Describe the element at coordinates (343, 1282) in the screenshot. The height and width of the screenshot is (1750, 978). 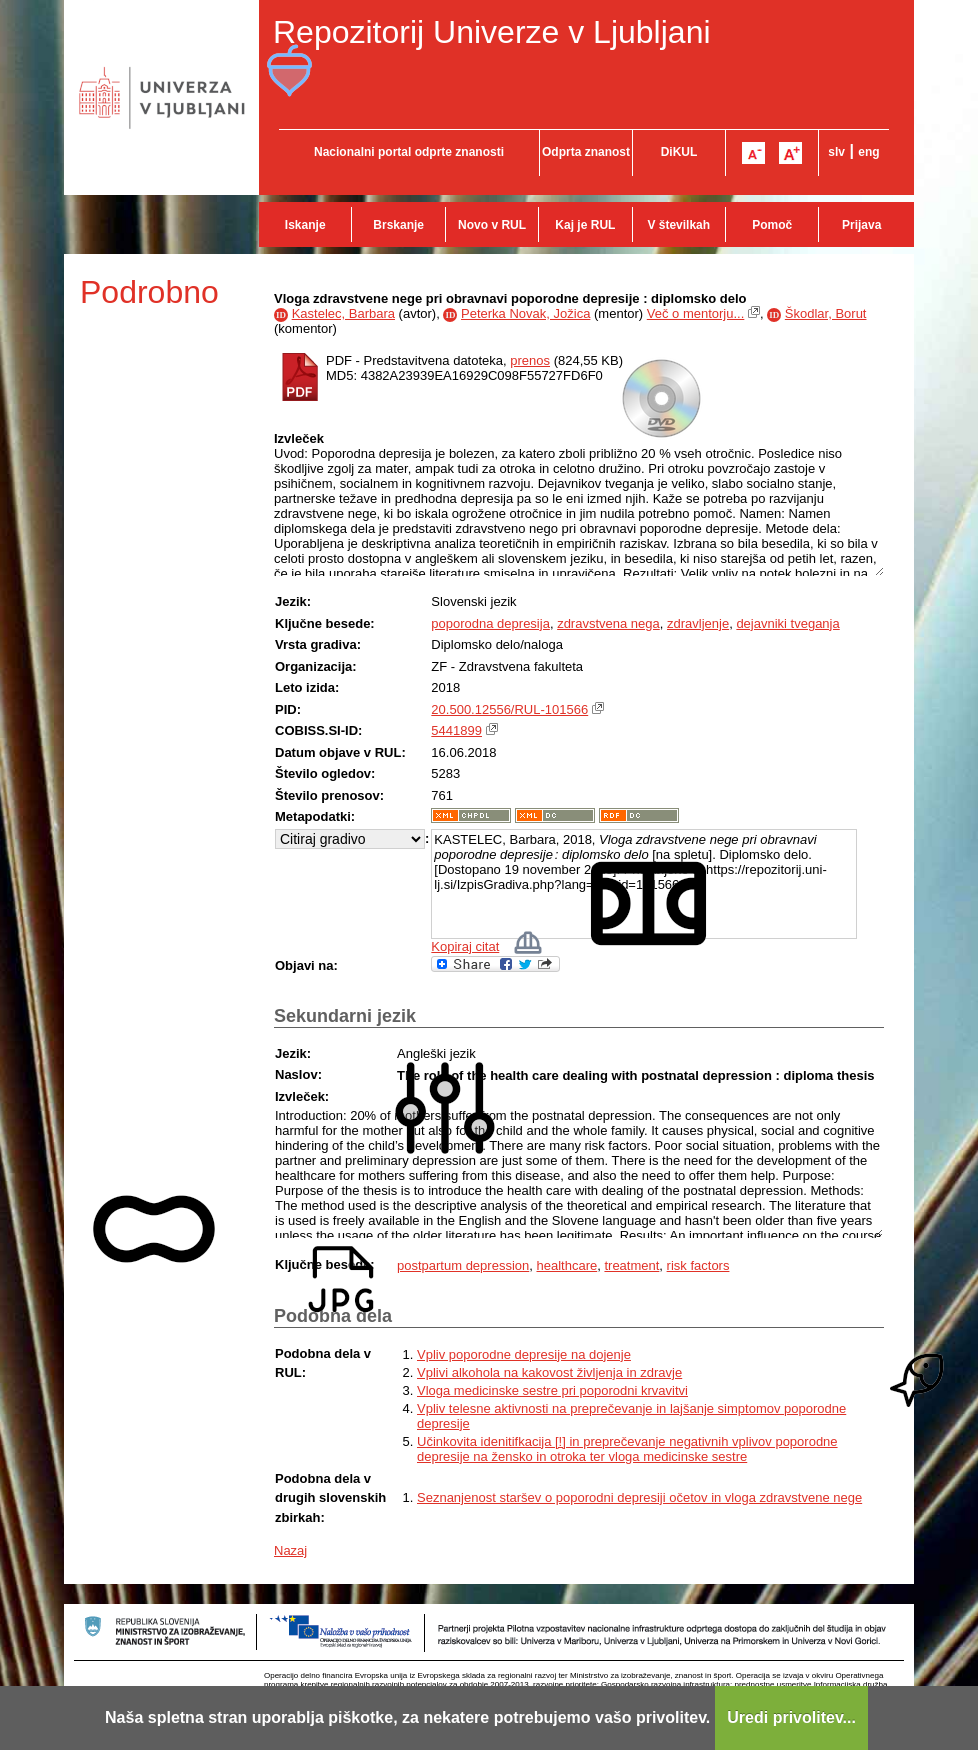
I see `view or open a JPG image file` at that location.